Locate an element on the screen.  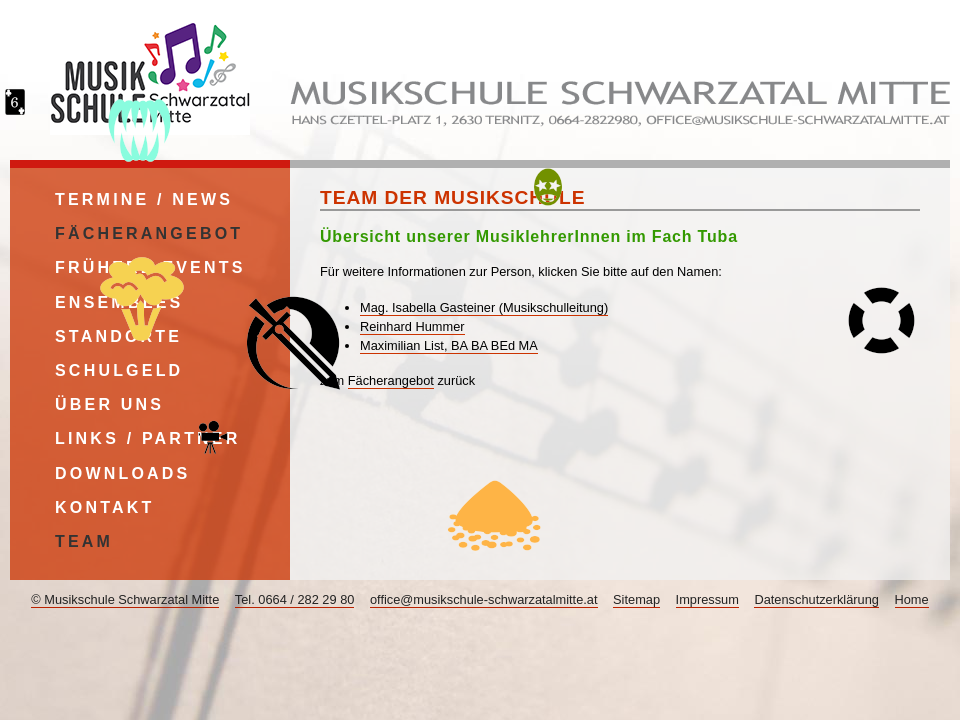
represents a monster or creature enemy type is located at coordinates (139, 130).